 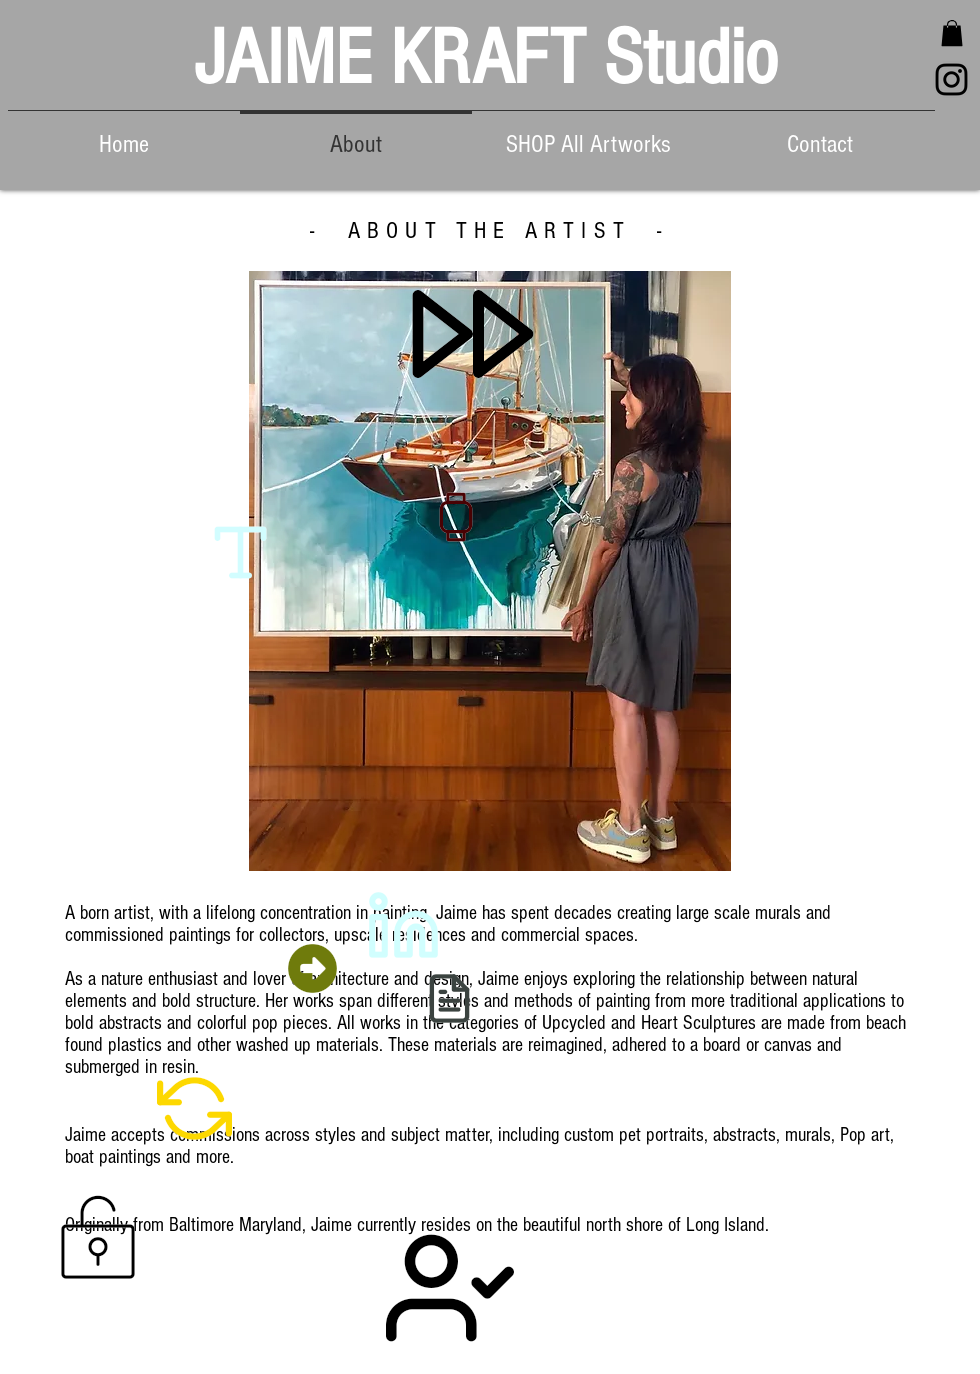 I want to click on refresh or reload content, so click(x=194, y=1108).